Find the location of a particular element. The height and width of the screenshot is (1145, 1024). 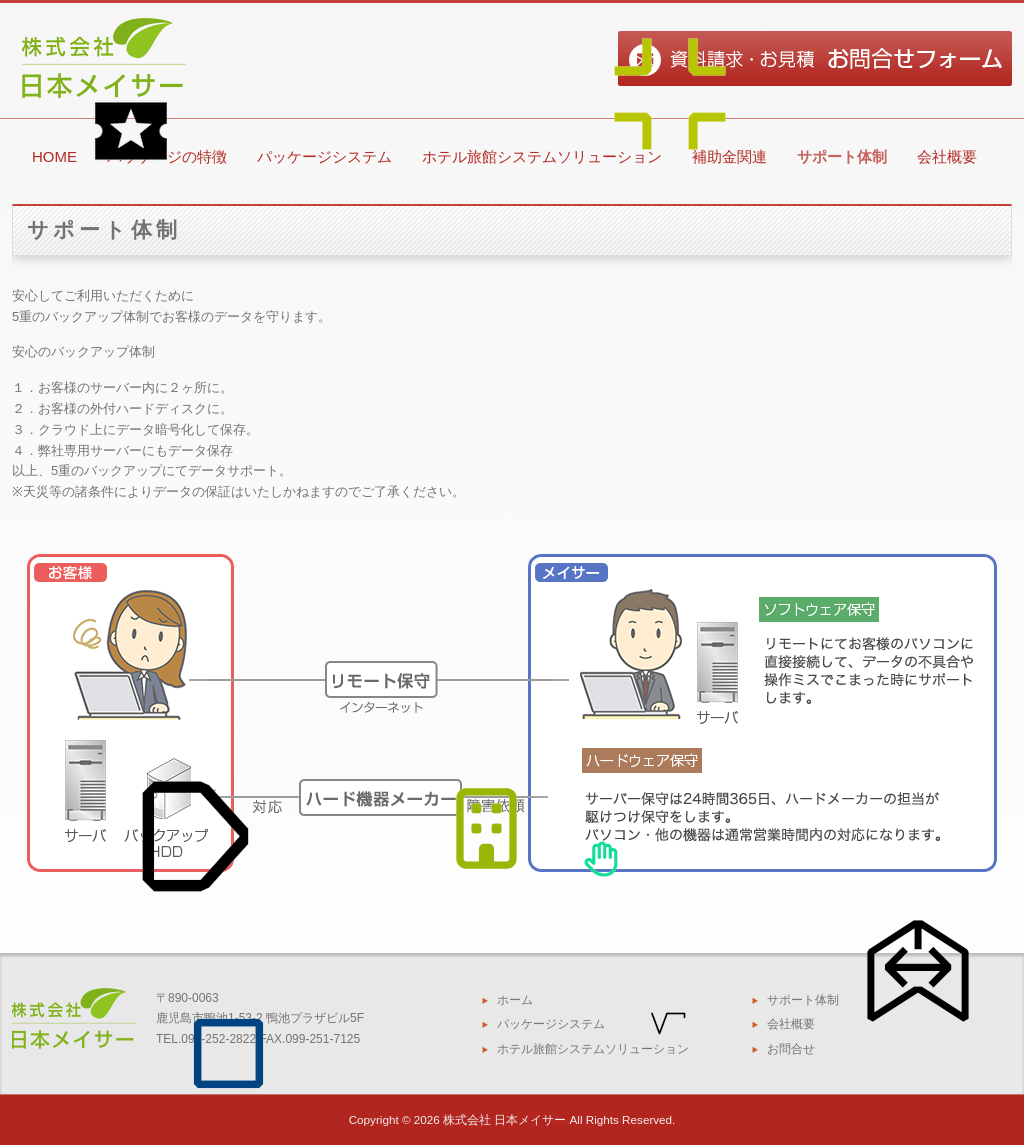

stop or halt a running process is located at coordinates (228, 1053).